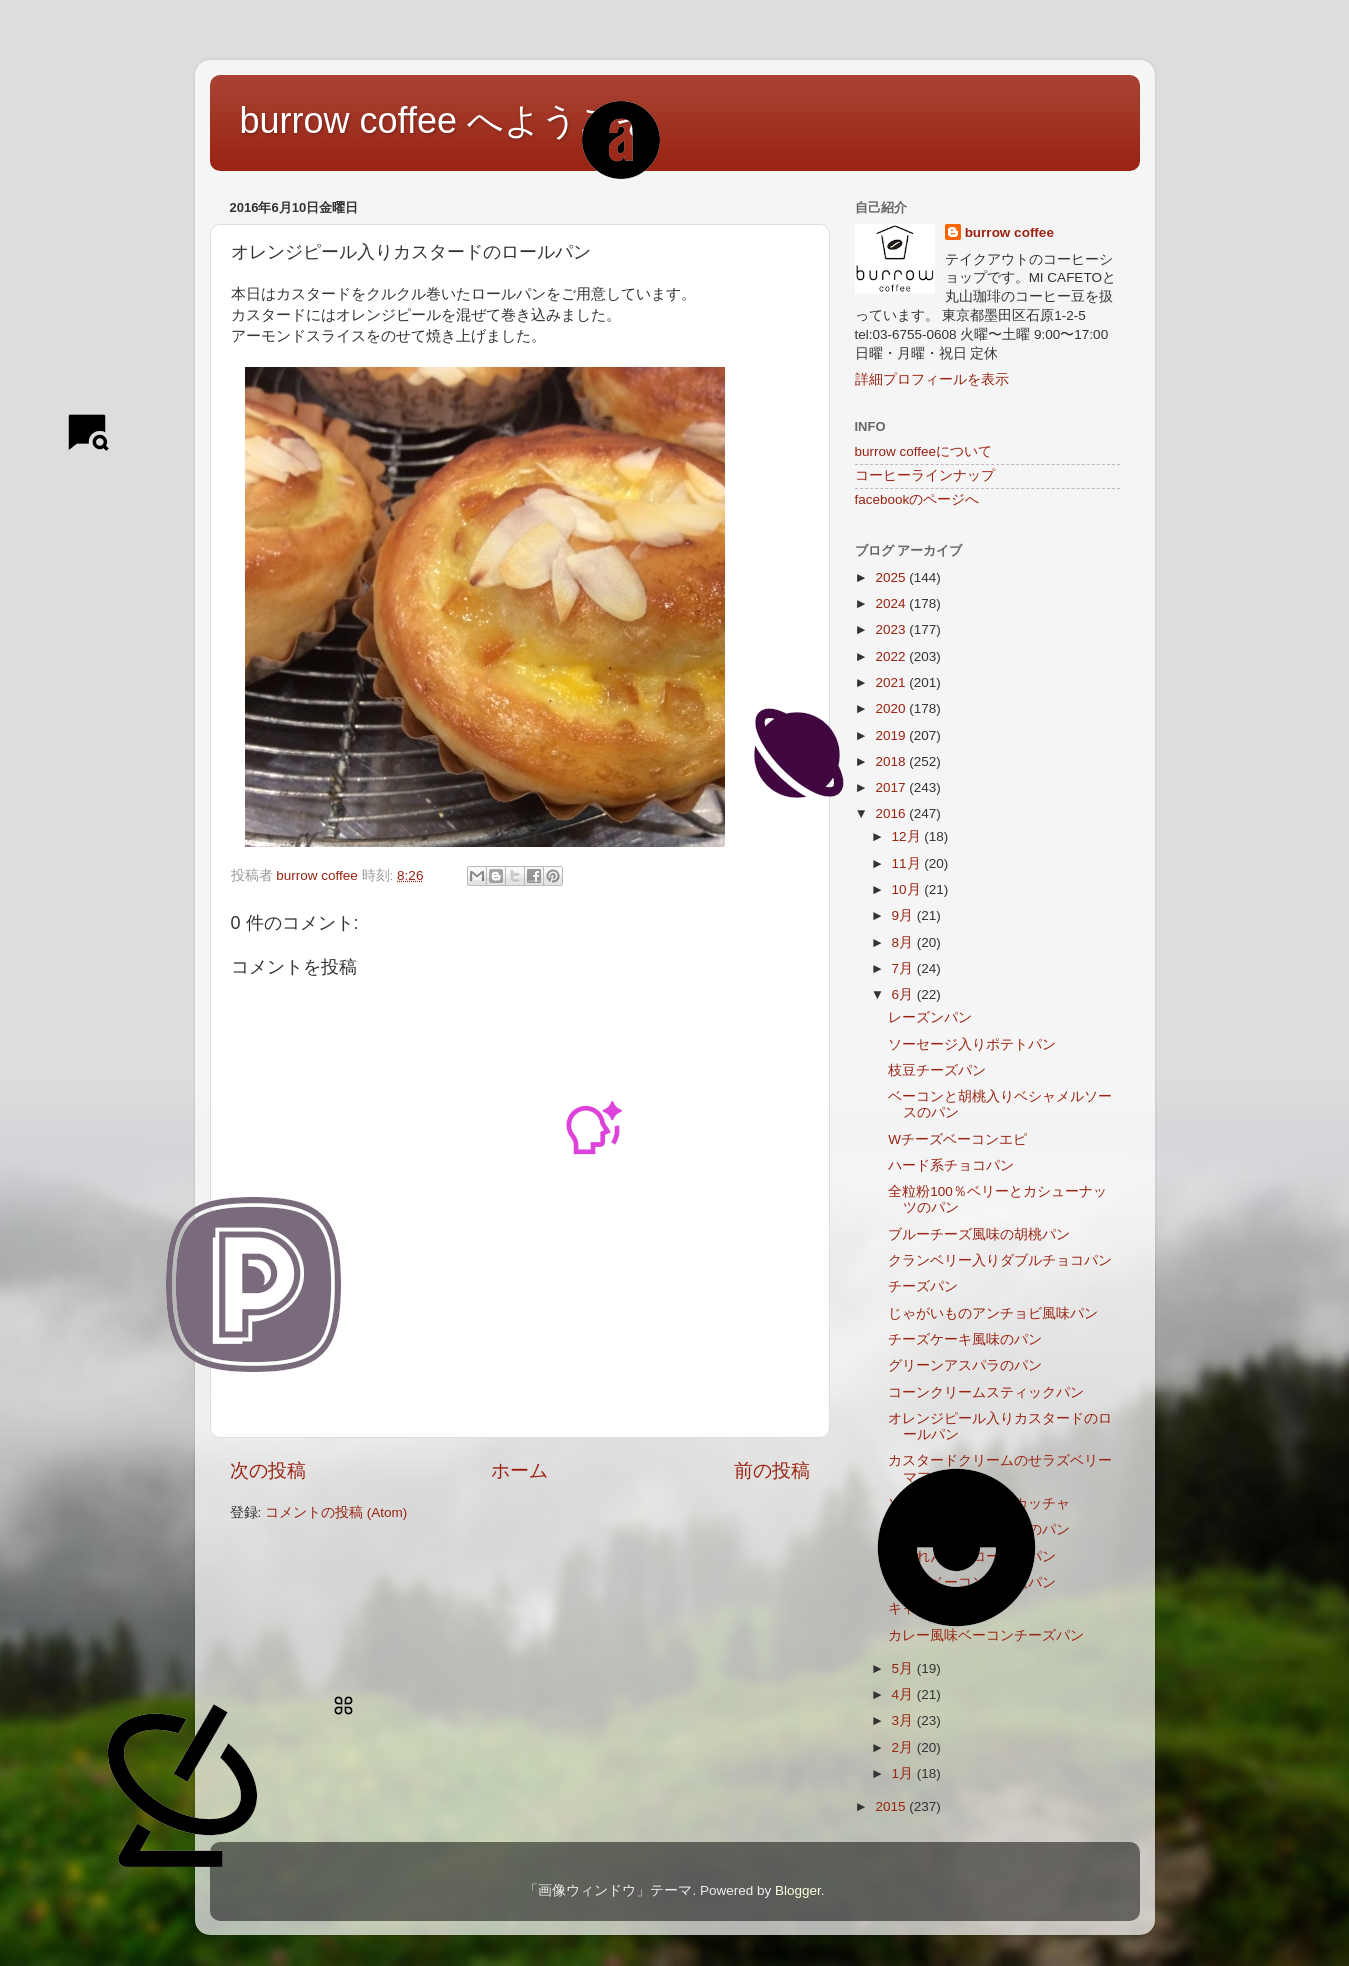 The image size is (1349, 1966). What do you see at coordinates (621, 140) in the screenshot?
I see `visit alamy stock photo website` at bounding box center [621, 140].